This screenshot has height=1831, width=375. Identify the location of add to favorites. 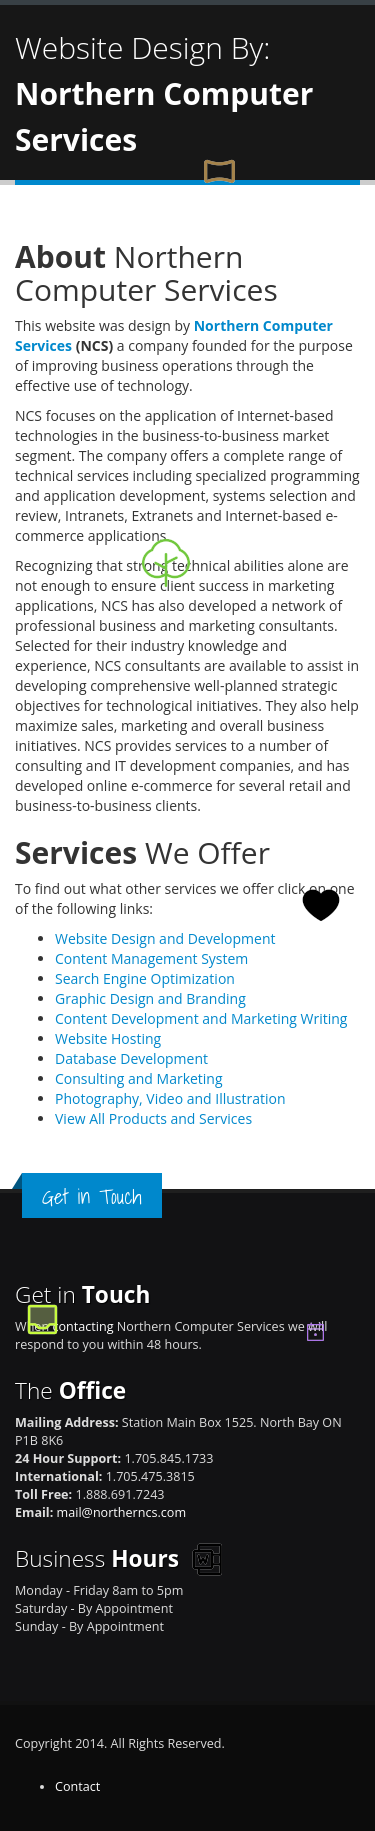
(321, 904).